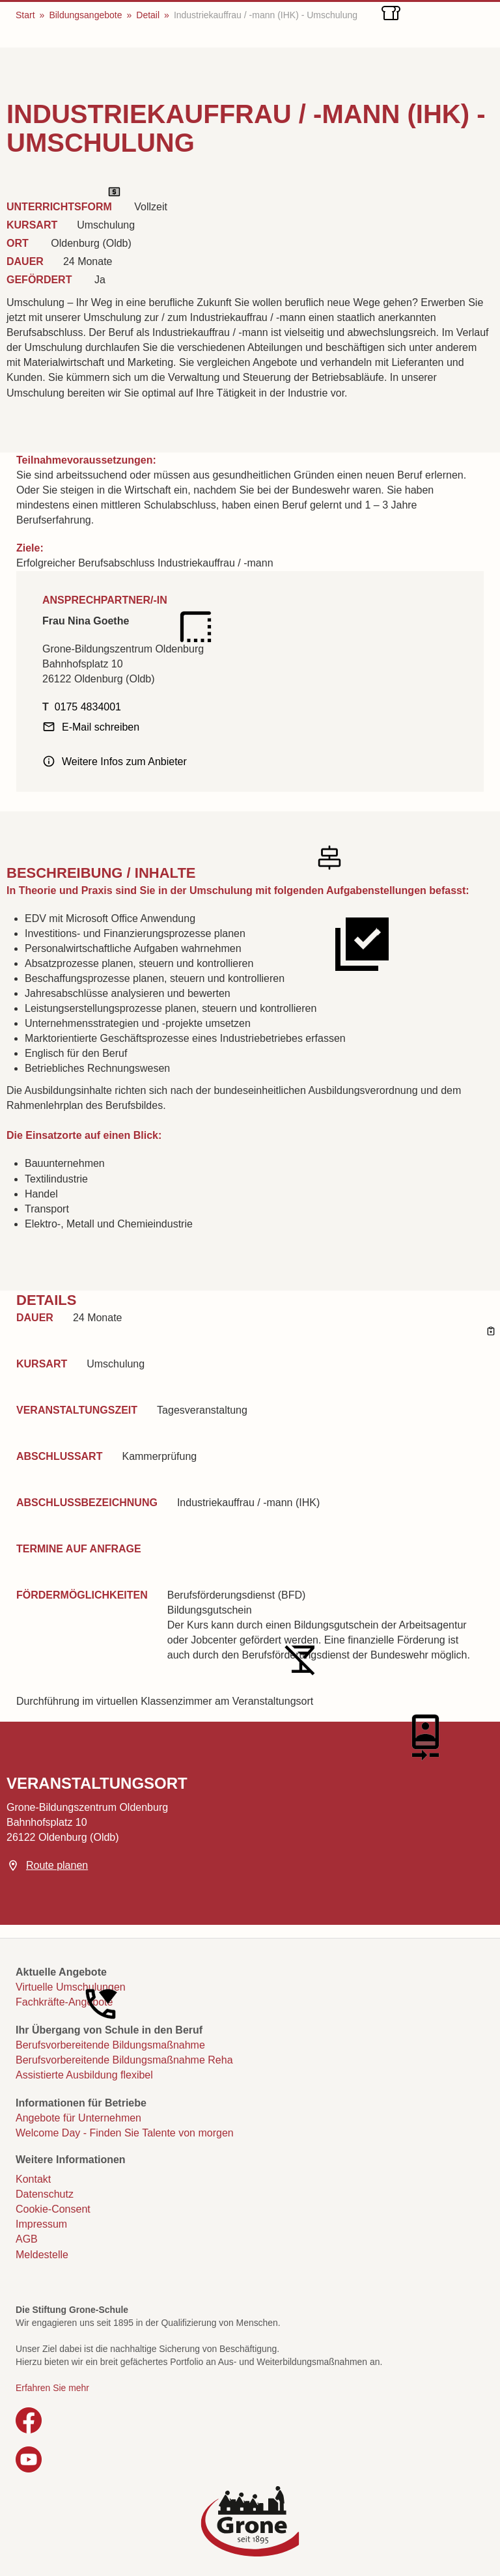  Describe the element at coordinates (425, 1737) in the screenshot. I see `switch to front-facing camera` at that location.